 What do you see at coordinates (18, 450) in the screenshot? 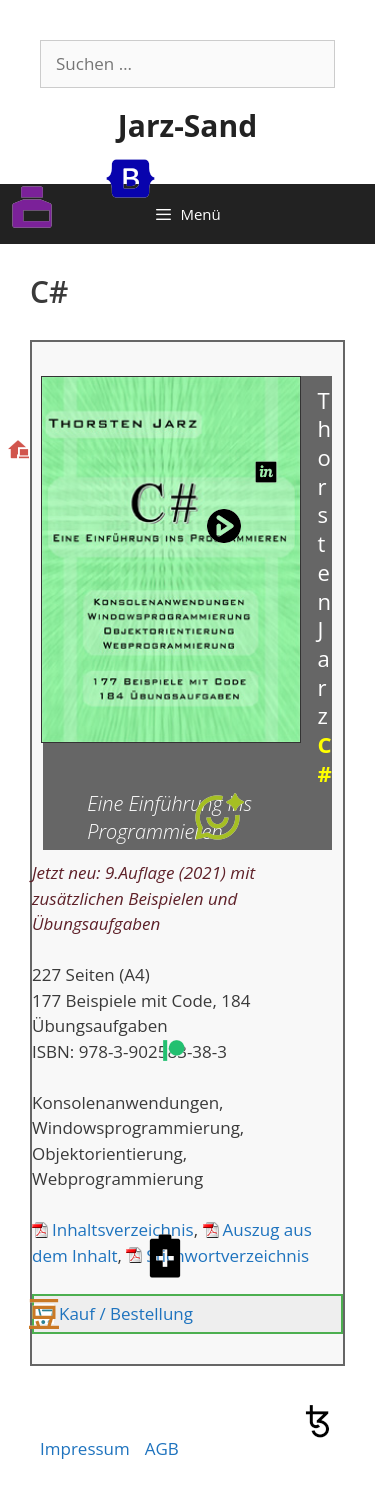
I see `access home office or remote work settings` at bounding box center [18, 450].